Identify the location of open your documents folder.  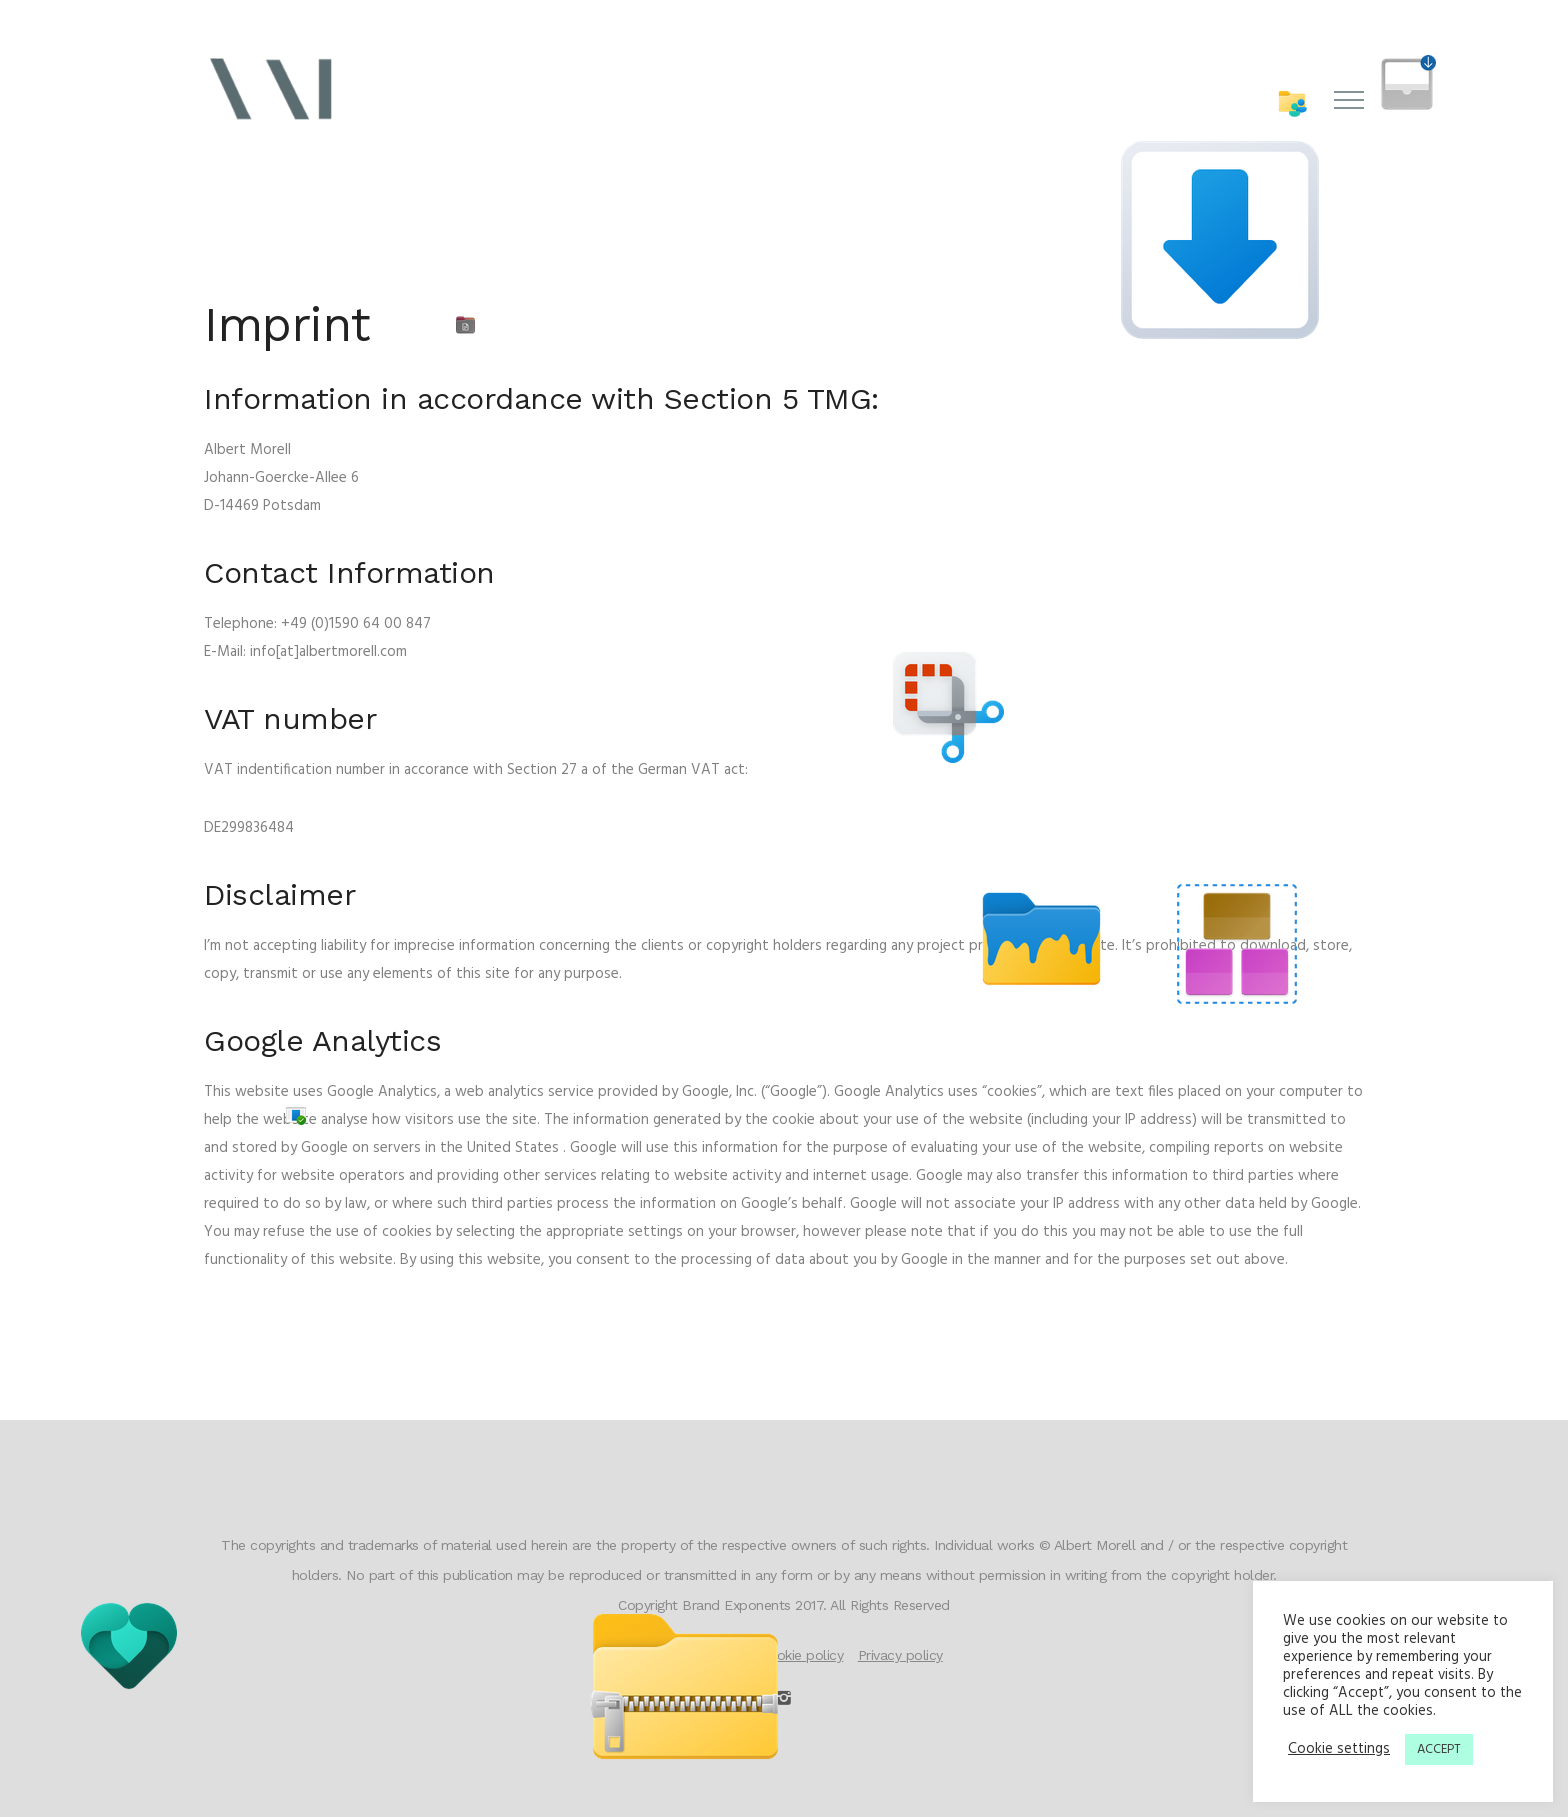
(465, 324).